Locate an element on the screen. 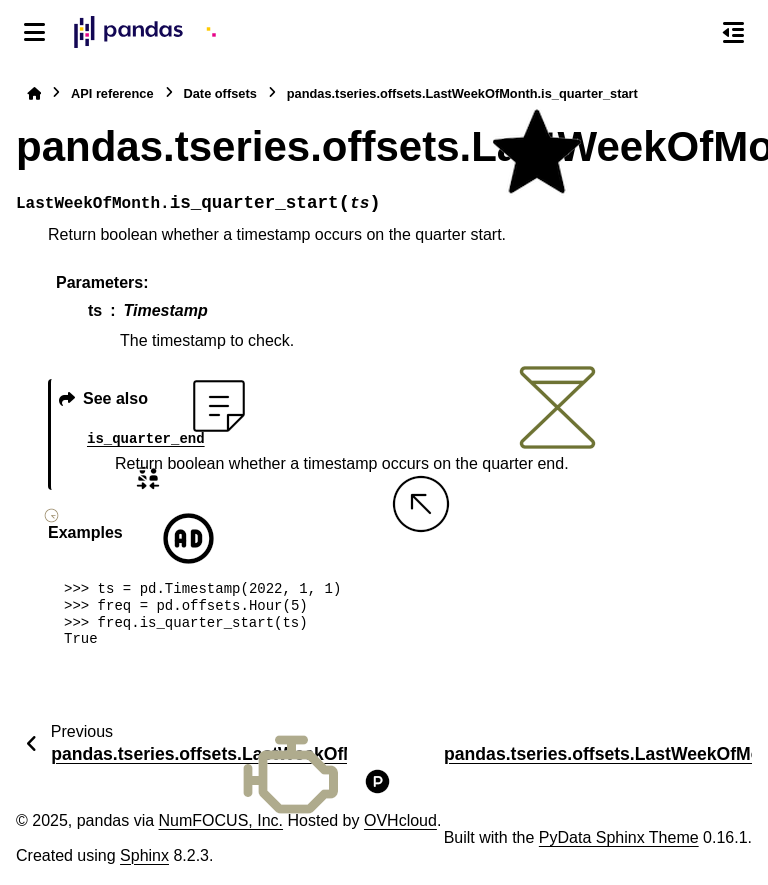  indicates parking availability or location is located at coordinates (377, 781).